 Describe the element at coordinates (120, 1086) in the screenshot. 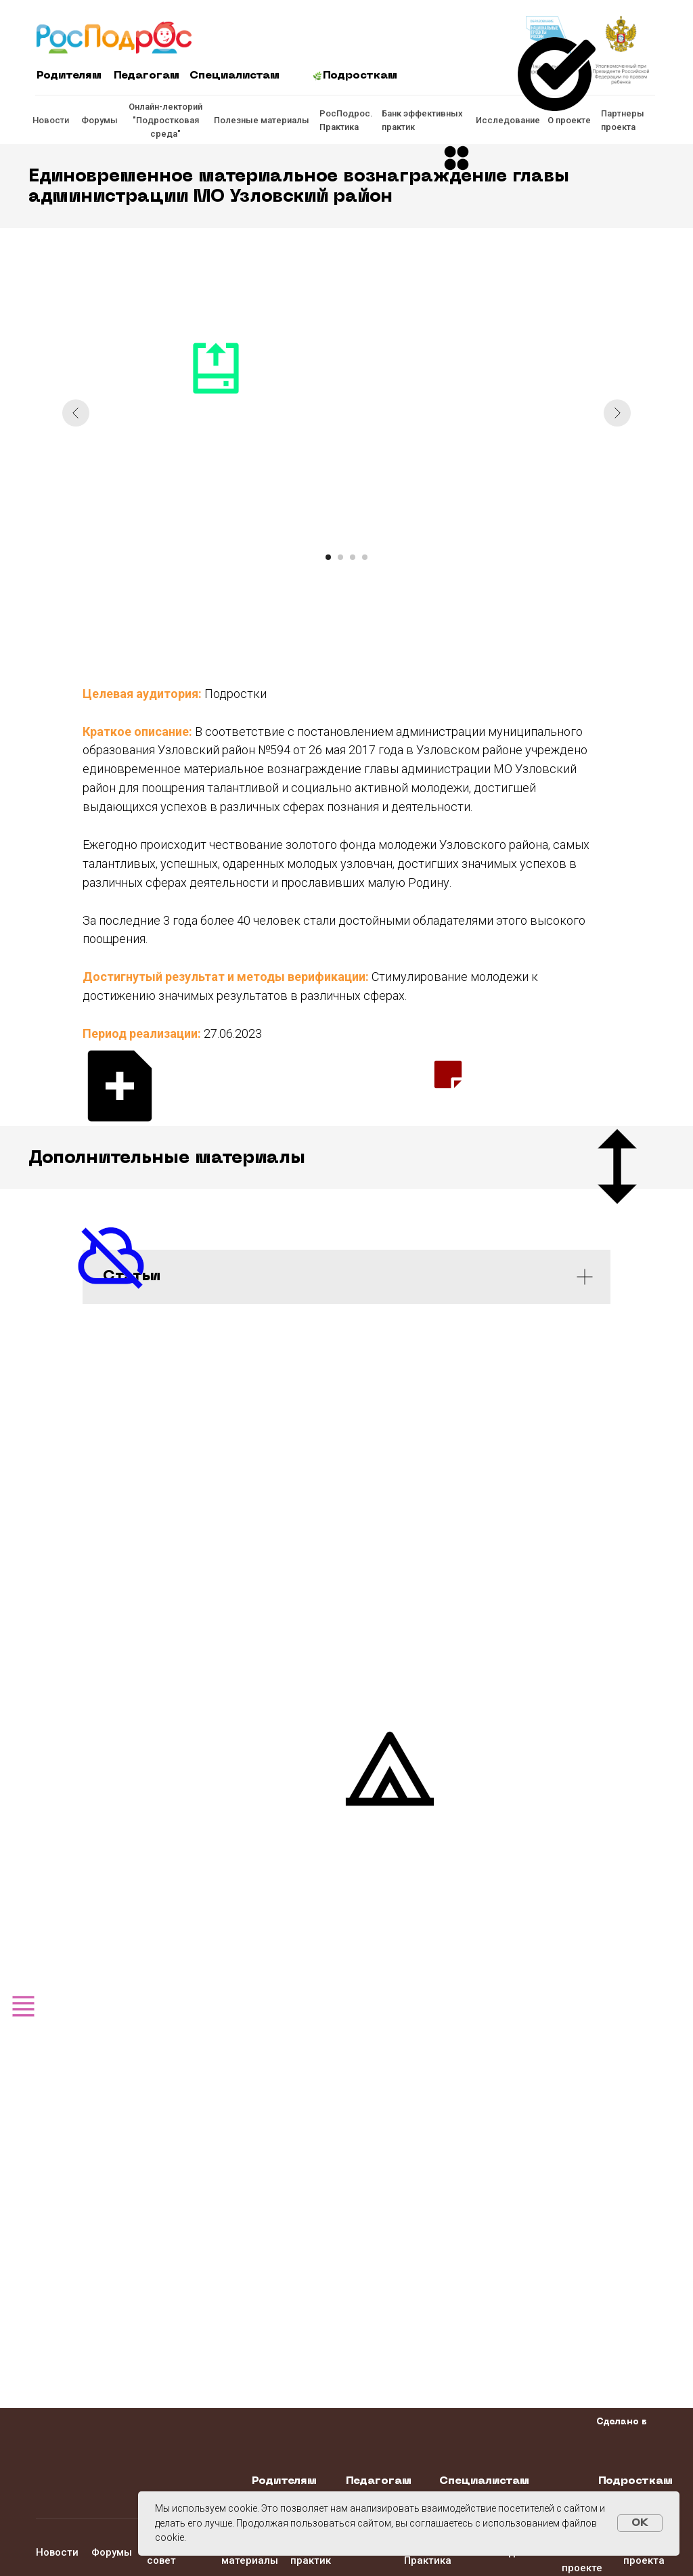

I see `create a new file` at that location.